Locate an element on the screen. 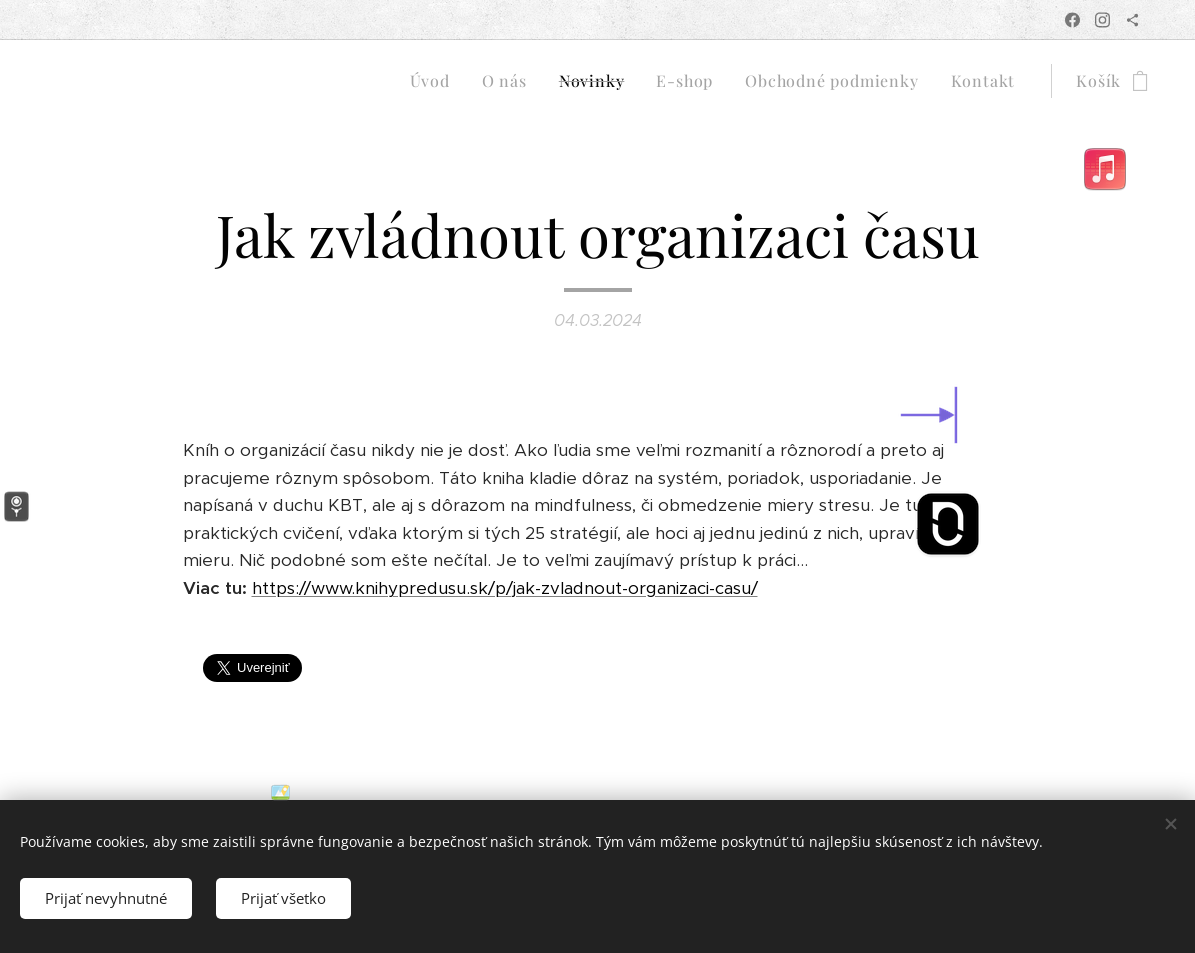 The width and height of the screenshot is (1195, 953). open the music player app is located at coordinates (1105, 169).